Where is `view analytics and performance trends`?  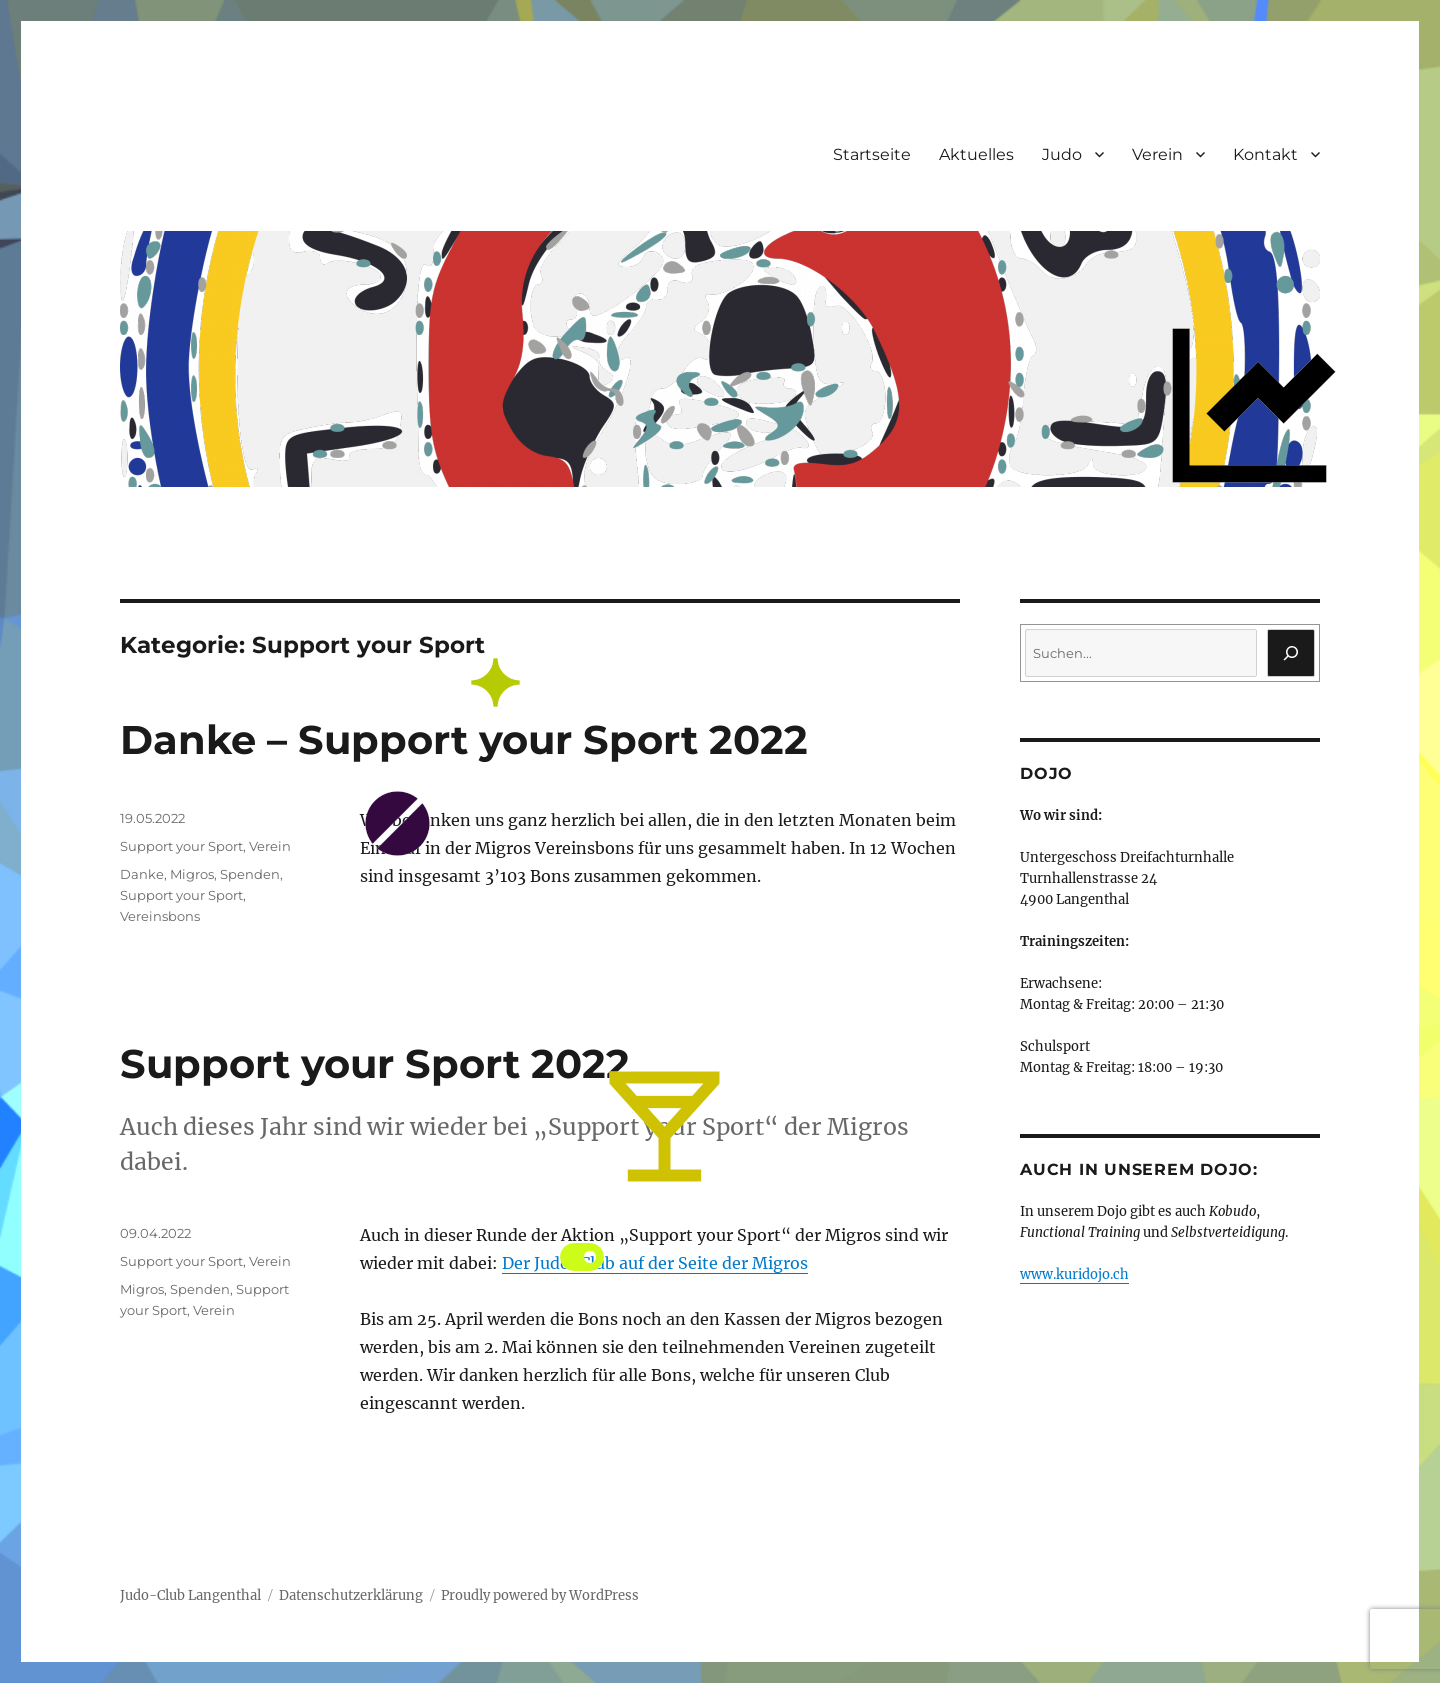
view analytics and performance trends is located at coordinates (1249, 405).